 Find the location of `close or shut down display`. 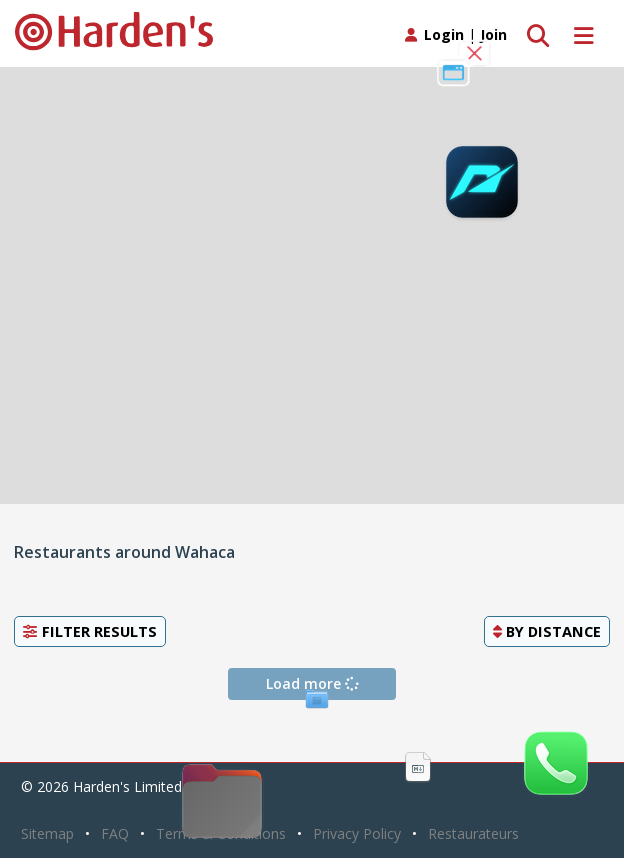

close or shut down display is located at coordinates (464, 63).